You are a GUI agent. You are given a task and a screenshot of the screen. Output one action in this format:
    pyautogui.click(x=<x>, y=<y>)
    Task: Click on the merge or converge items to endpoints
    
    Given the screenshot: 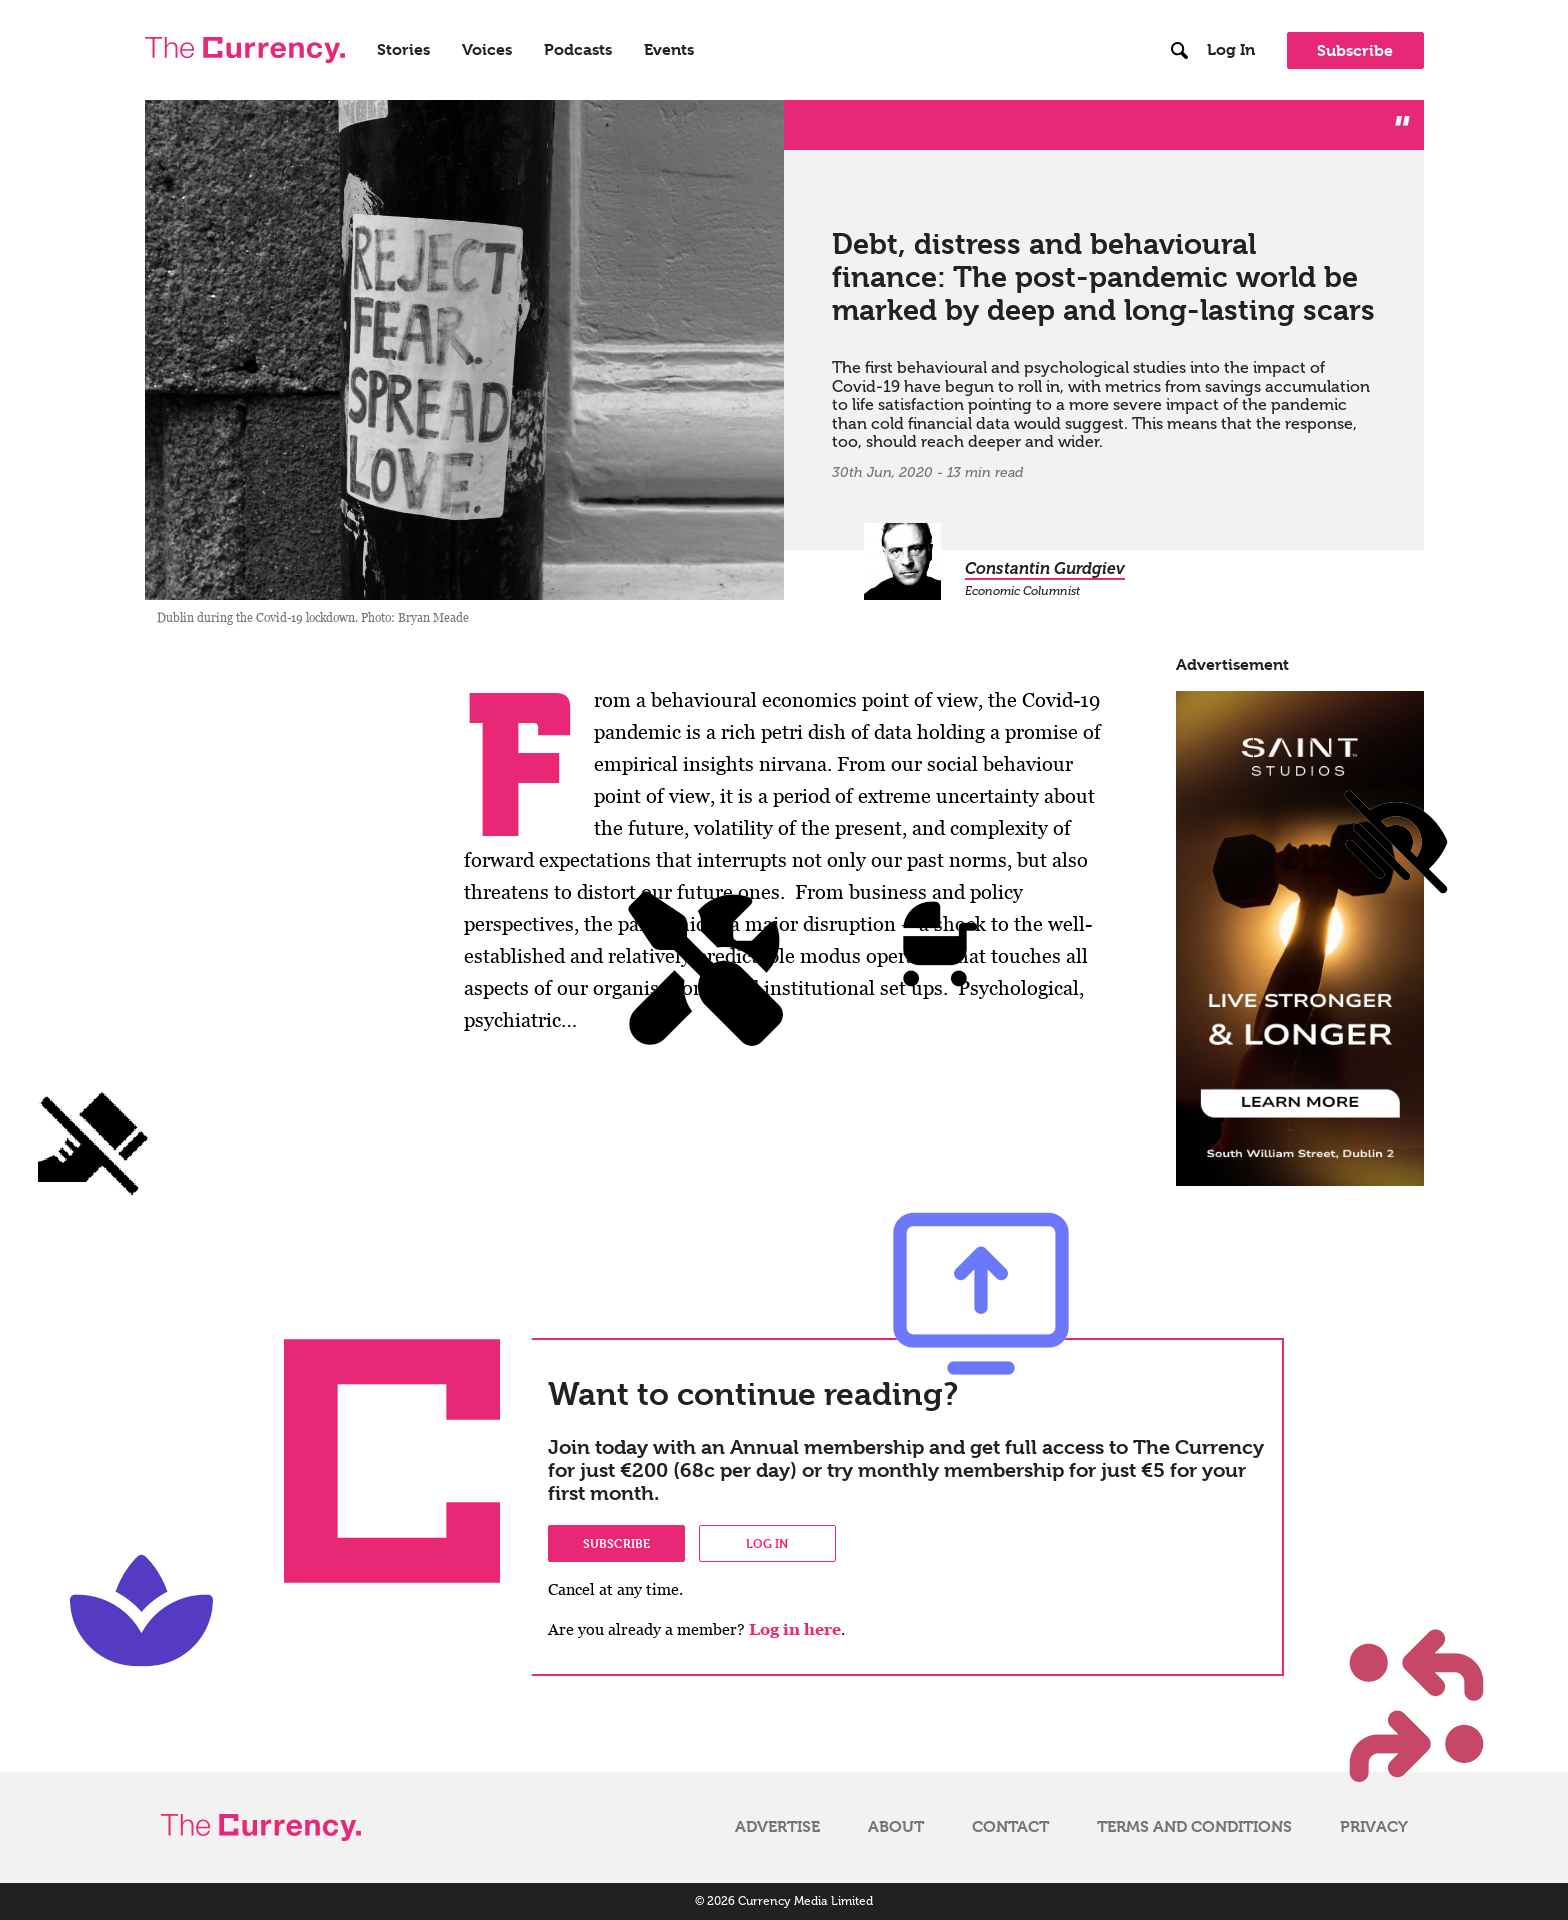 What is the action you would take?
    pyautogui.click(x=1416, y=1710)
    